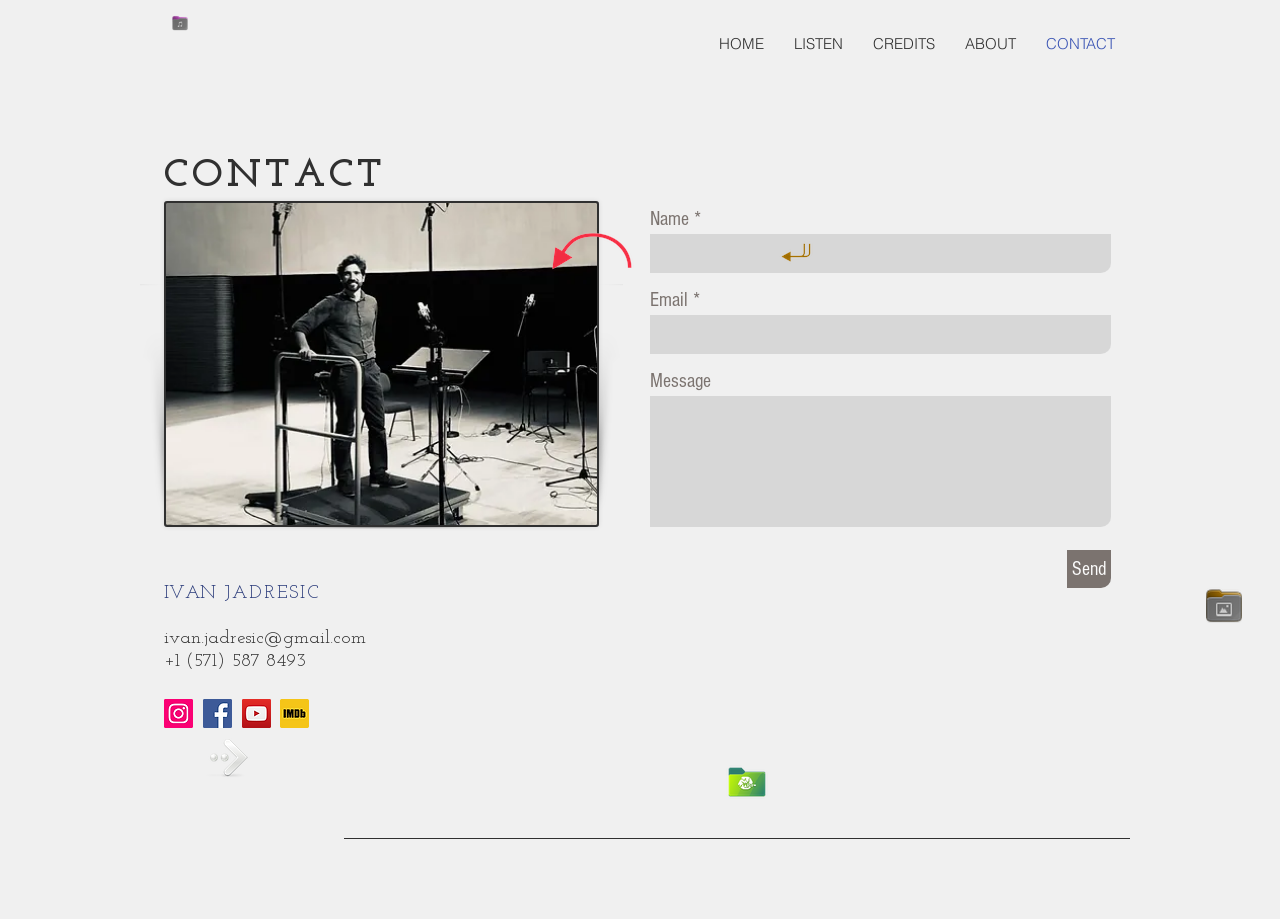 The image size is (1280, 919). What do you see at coordinates (180, 23) in the screenshot?
I see `open your music folder` at bounding box center [180, 23].